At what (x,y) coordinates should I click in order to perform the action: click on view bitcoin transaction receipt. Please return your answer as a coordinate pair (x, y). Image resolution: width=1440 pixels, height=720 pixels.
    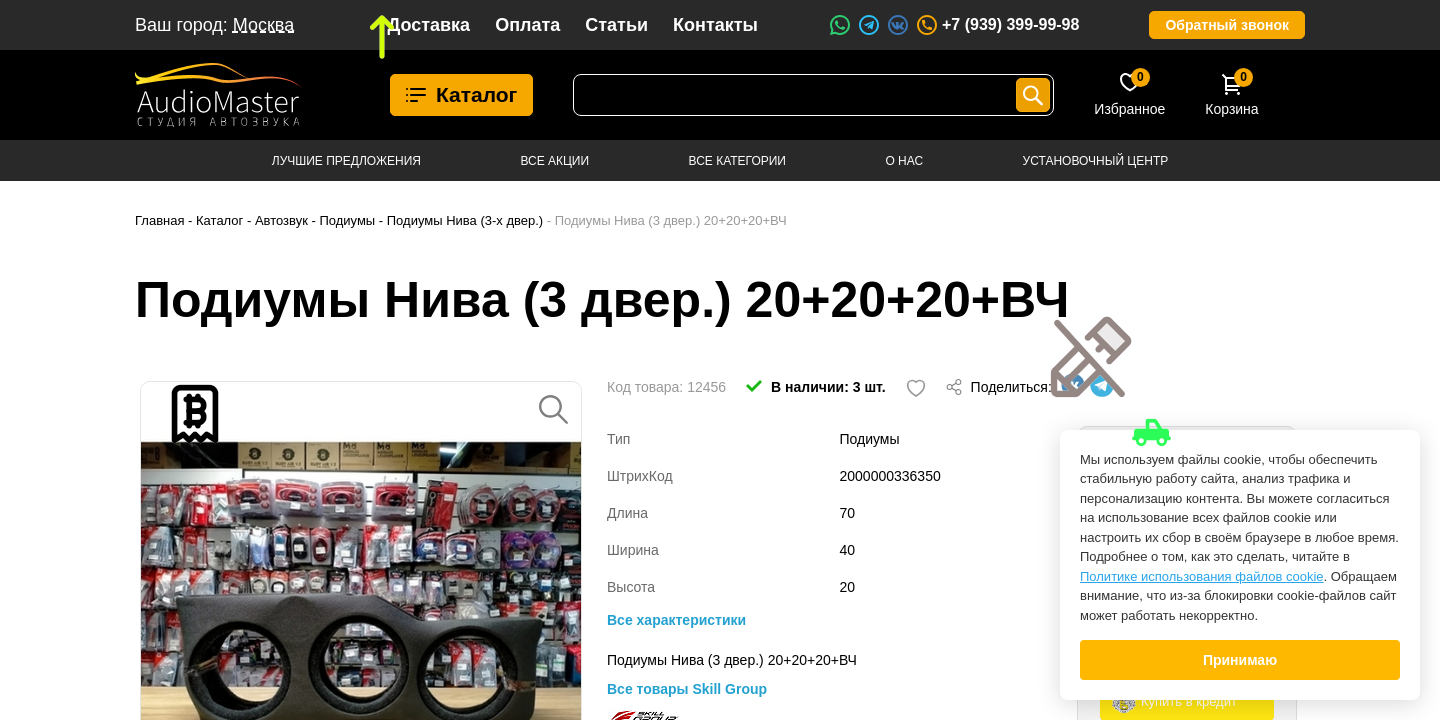
    Looking at the image, I should click on (195, 414).